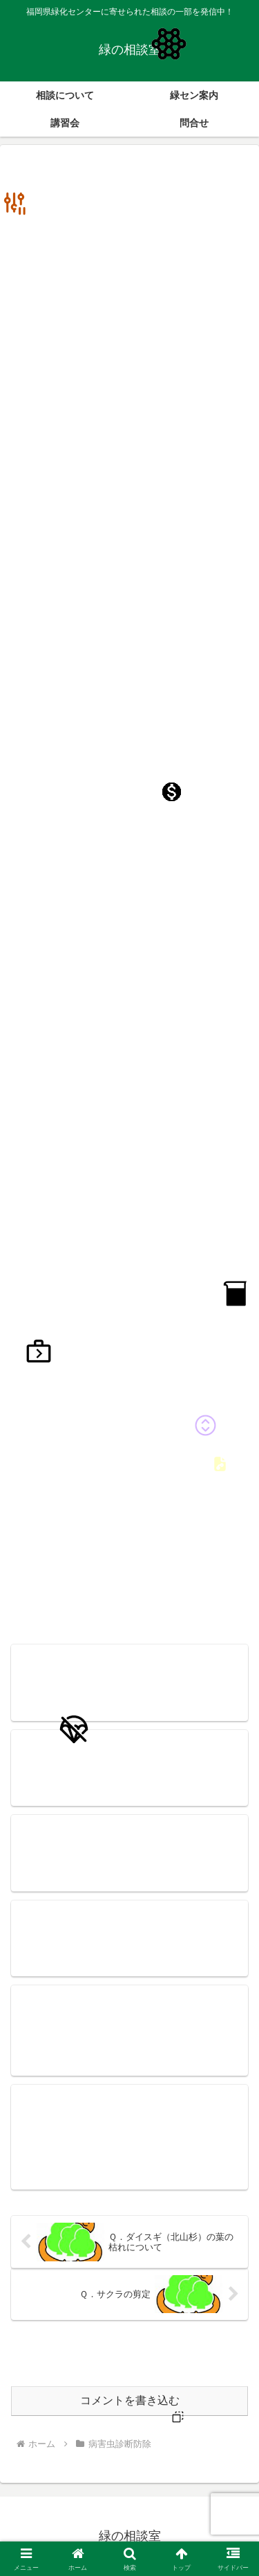 The height and width of the screenshot is (2576, 259). I want to click on pause automatic adjustments or settings sync, so click(14, 202).